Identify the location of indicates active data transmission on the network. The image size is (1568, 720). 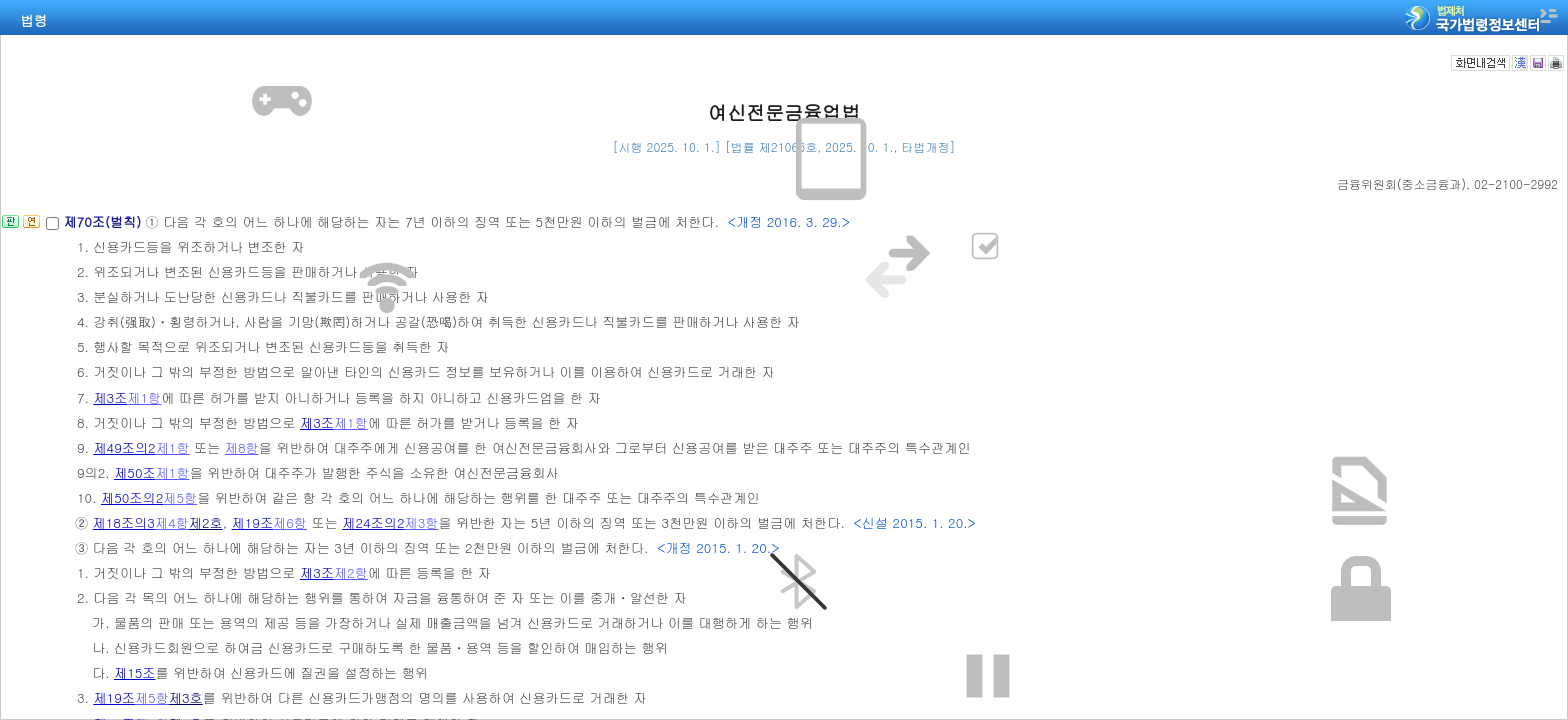
(897, 266).